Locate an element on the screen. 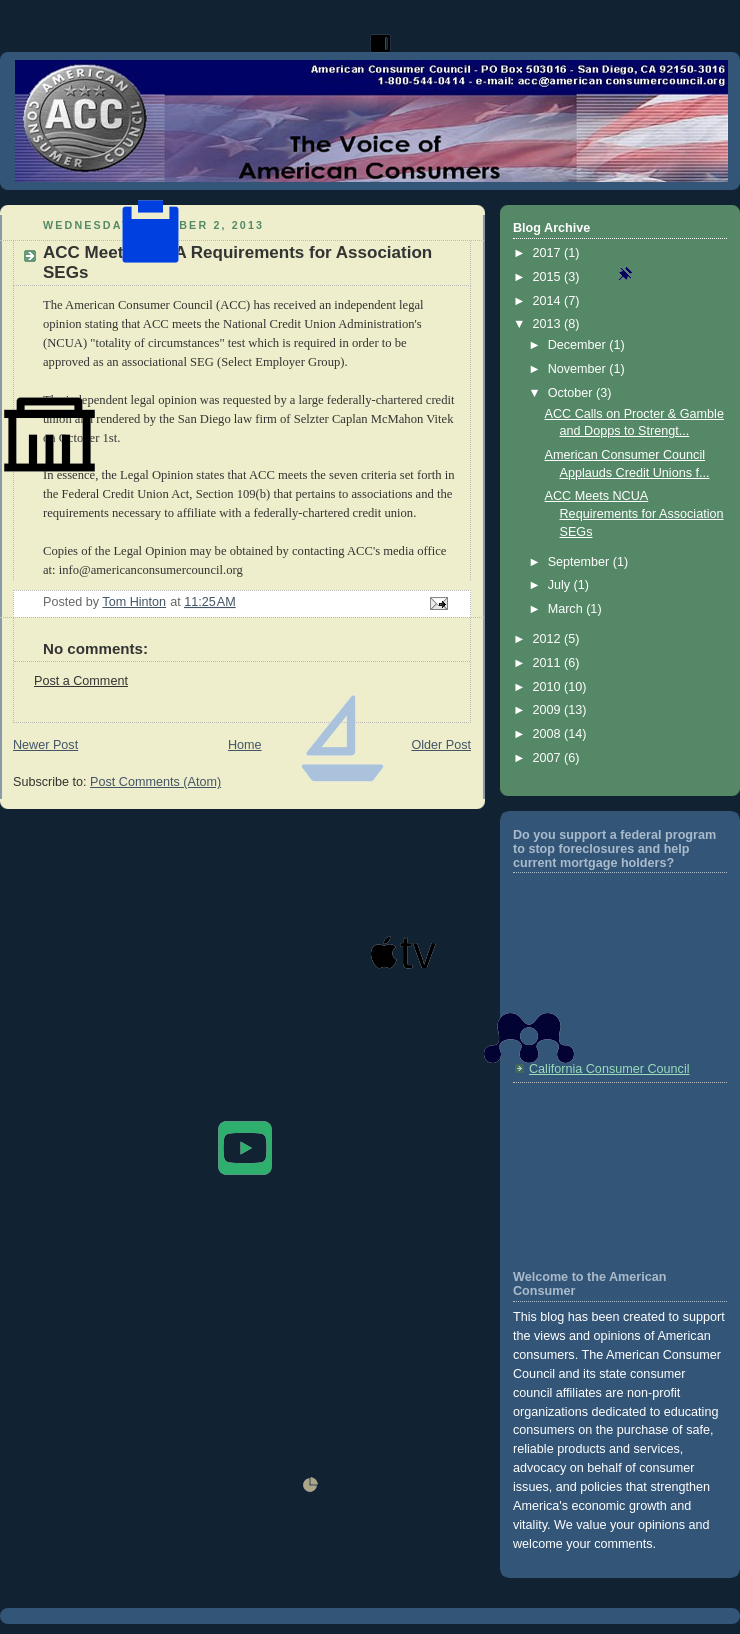 This screenshot has width=740, height=1634. view analytics or statistics breakdown is located at coordinates (310, 1485).